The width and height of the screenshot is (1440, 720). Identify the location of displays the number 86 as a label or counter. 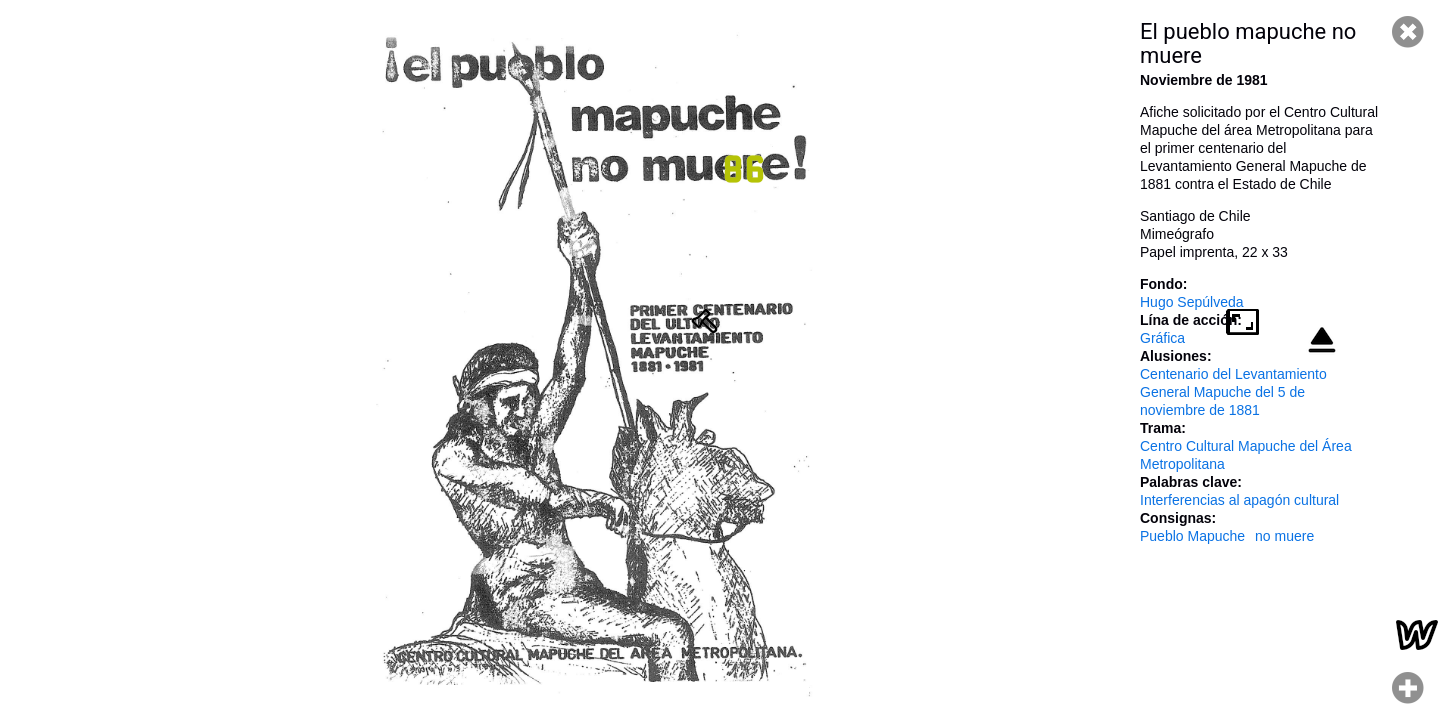
(744, 169).